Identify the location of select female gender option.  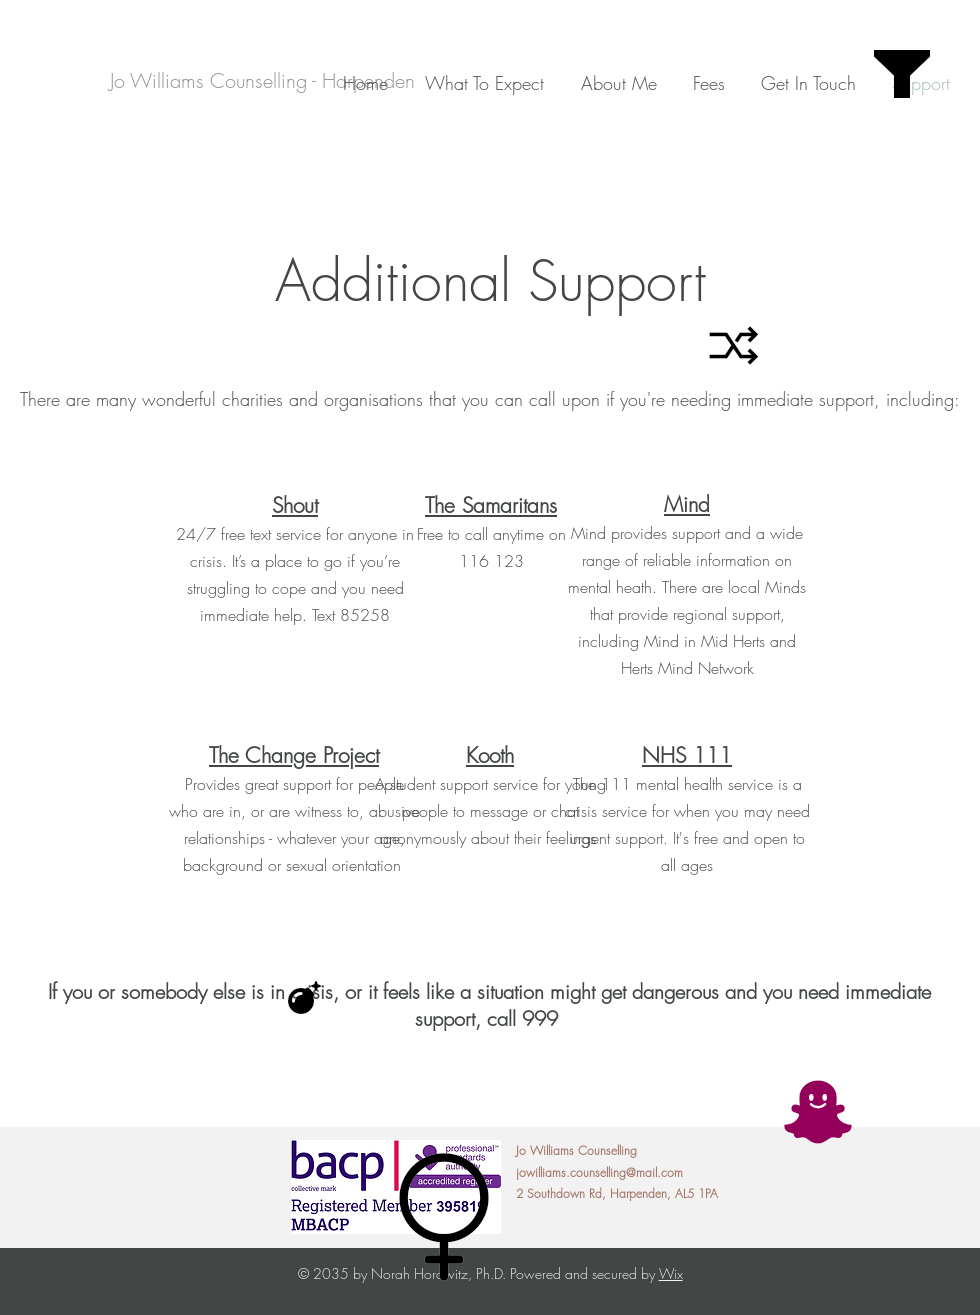
(444, 1217).